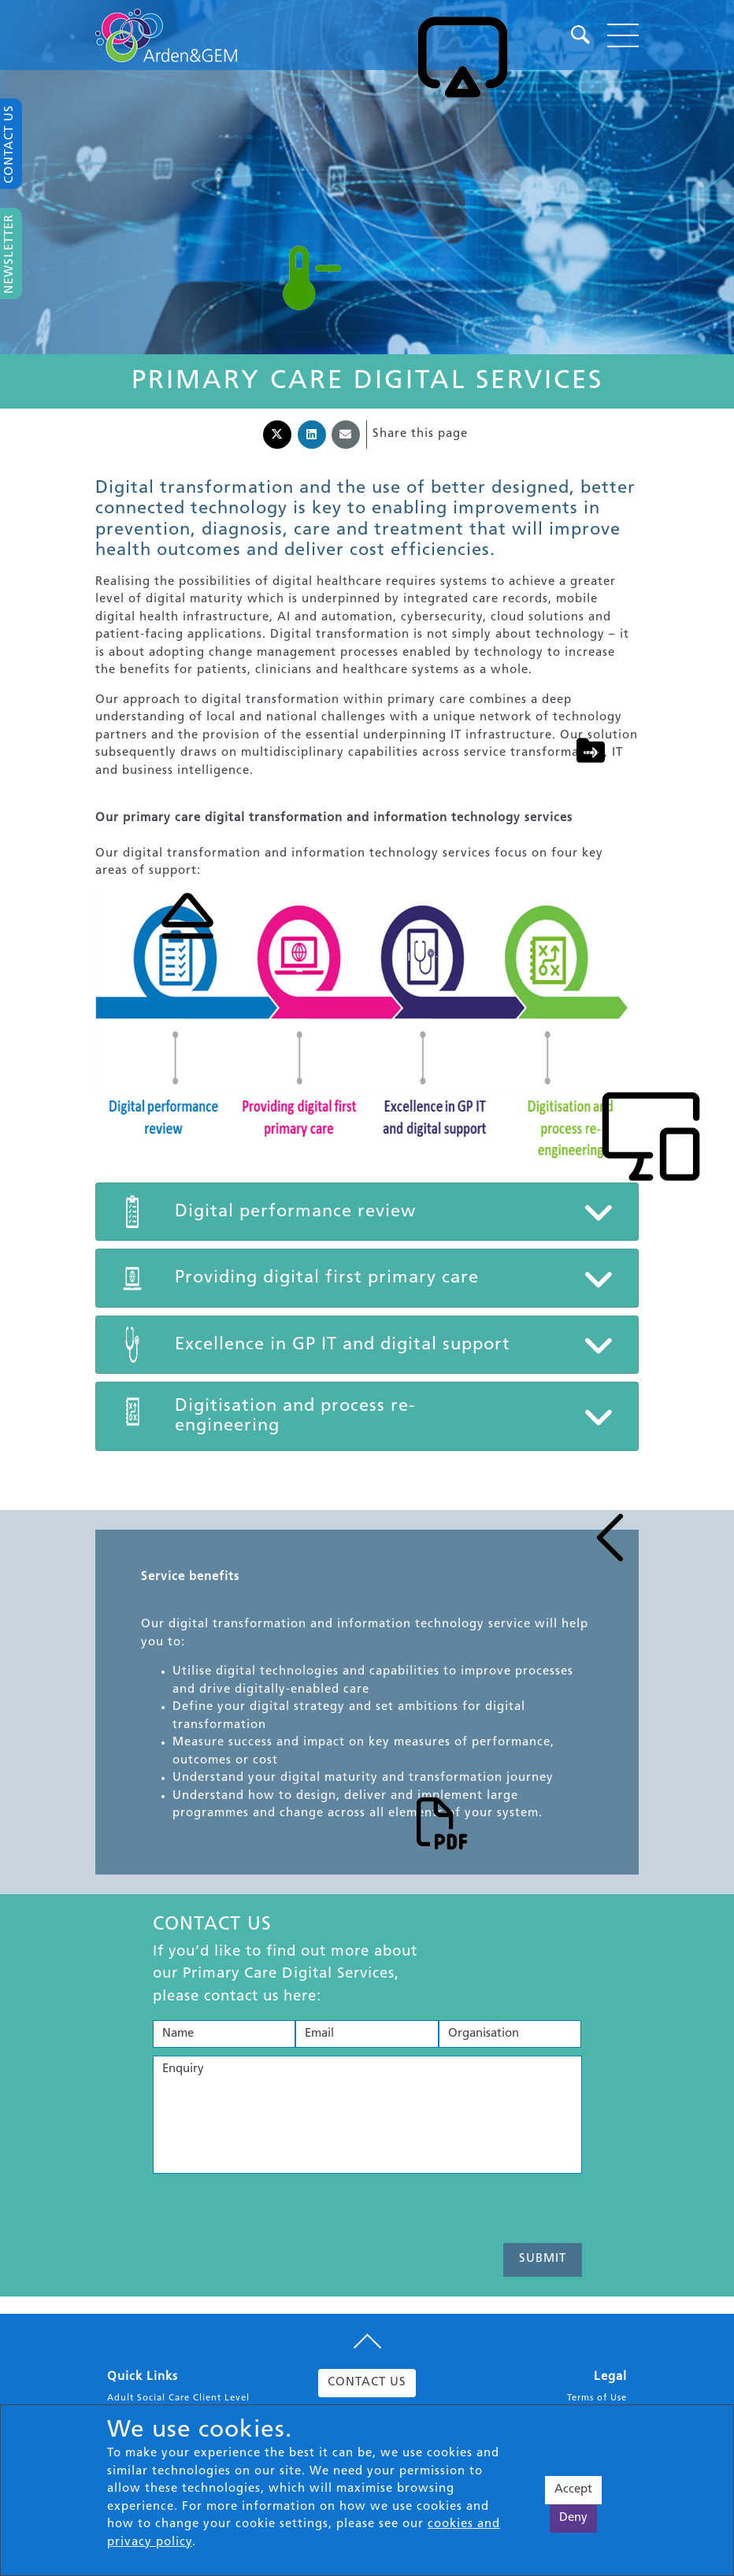 Image resolution: width=734 pixels, height=2576 pixels. Describe the element at coordinates (306, 278) in the screenshot. I see `decrease temperature setting` at that location.